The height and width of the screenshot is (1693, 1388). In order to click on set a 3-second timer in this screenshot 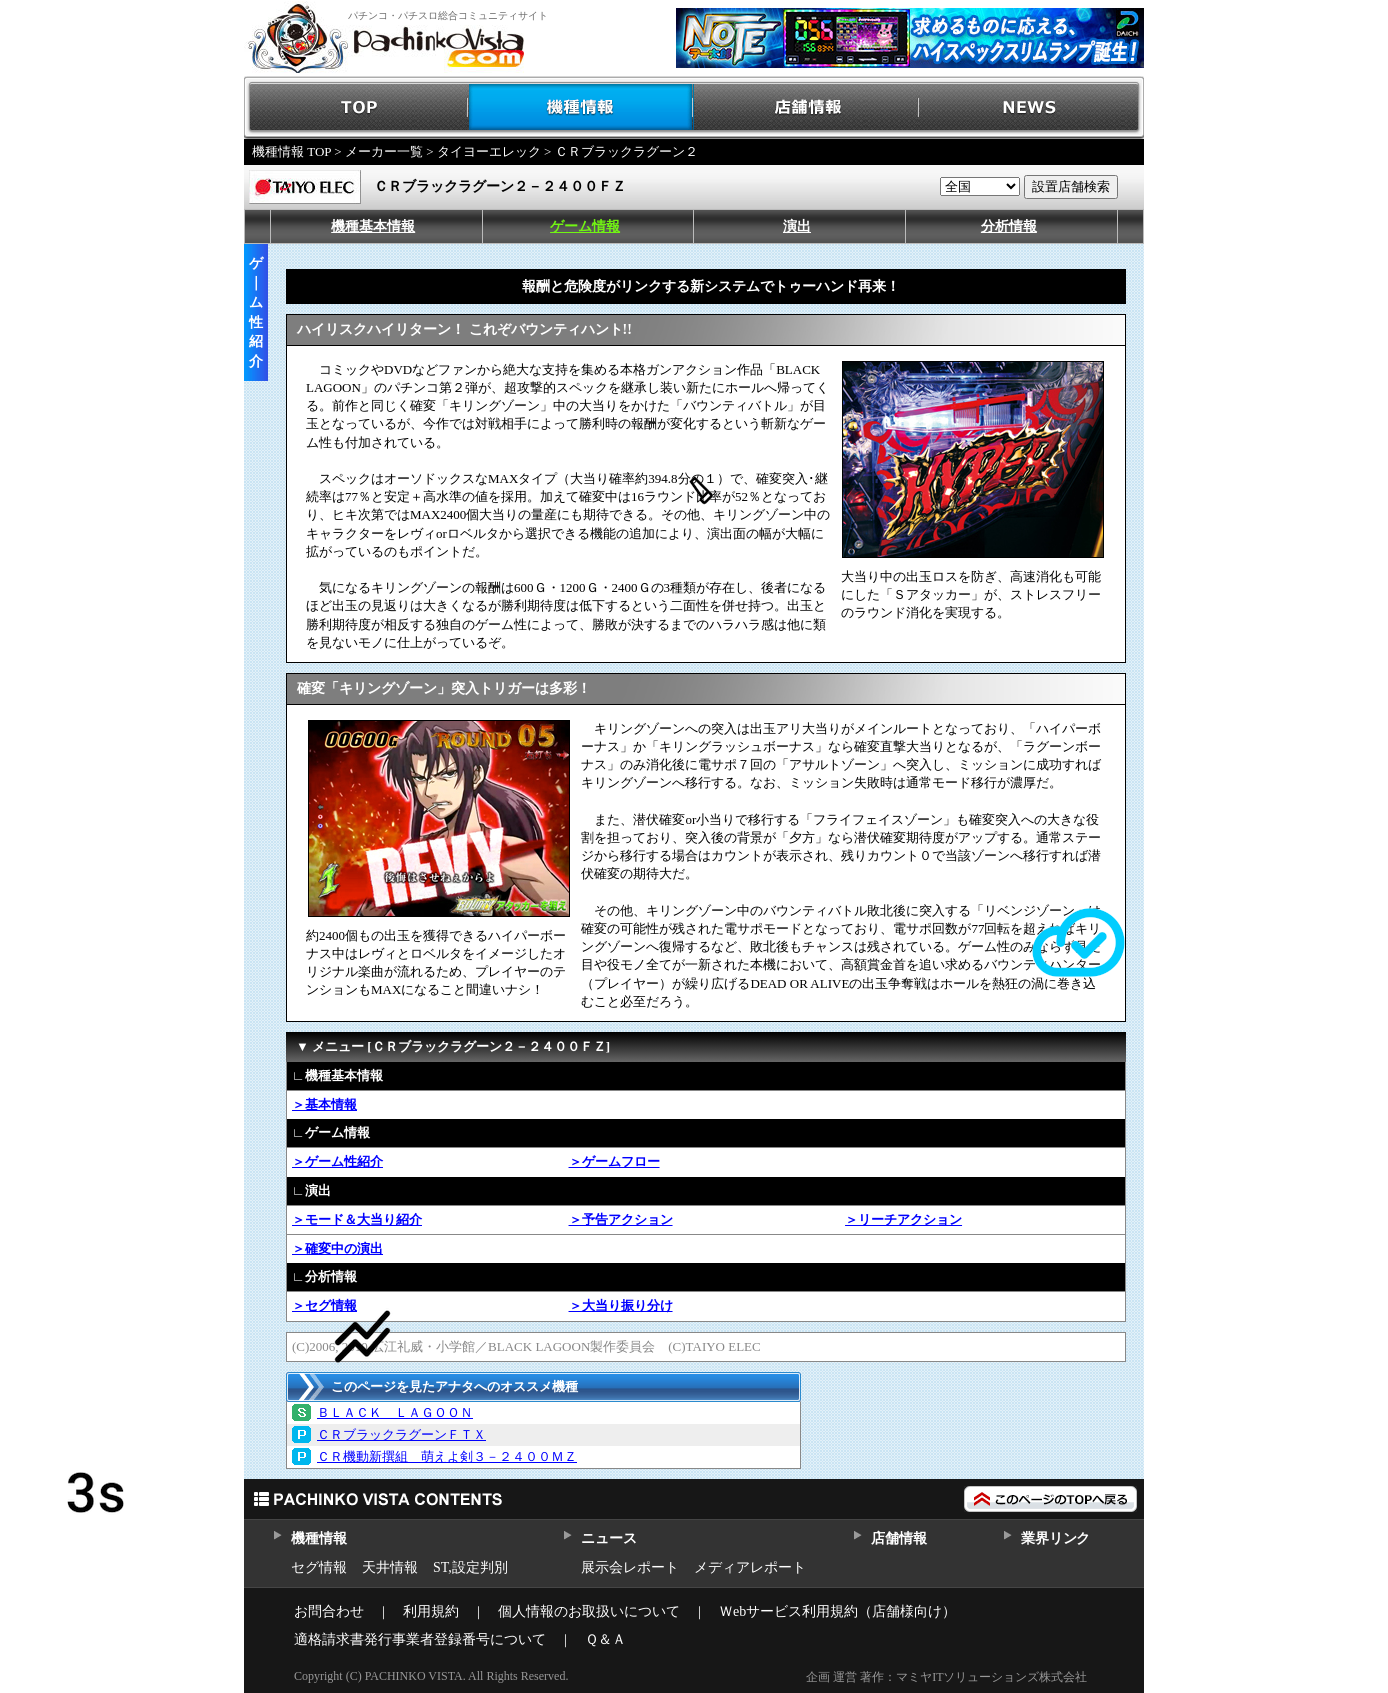, I will do `click(93, 1492)`.